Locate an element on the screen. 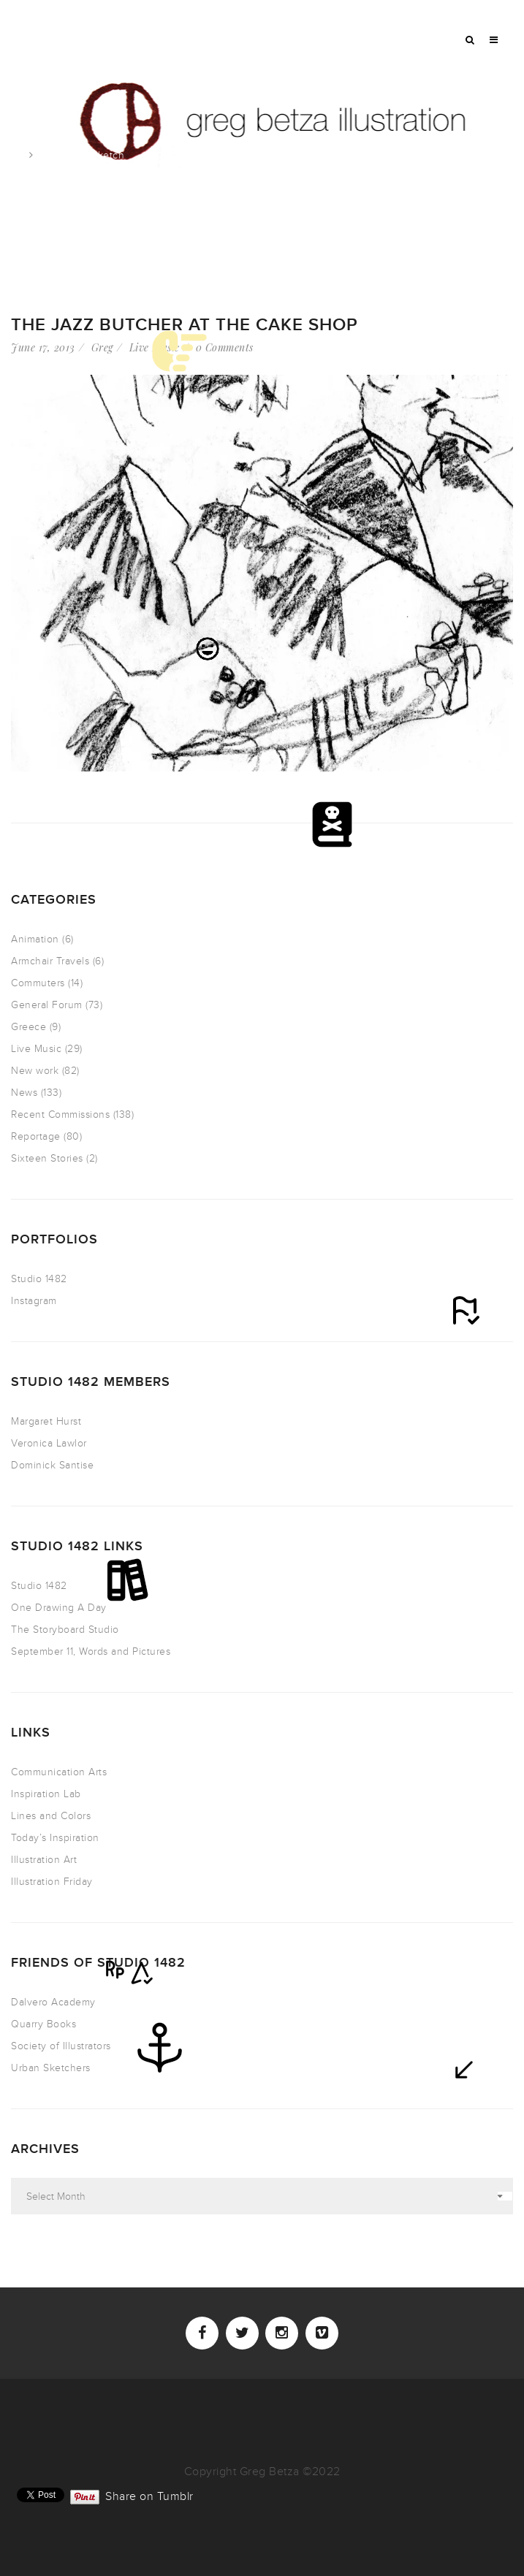 This screenshot has width=524, height=2576. indicates indonesian rupiah currency is located at coordinates (115, 1968).